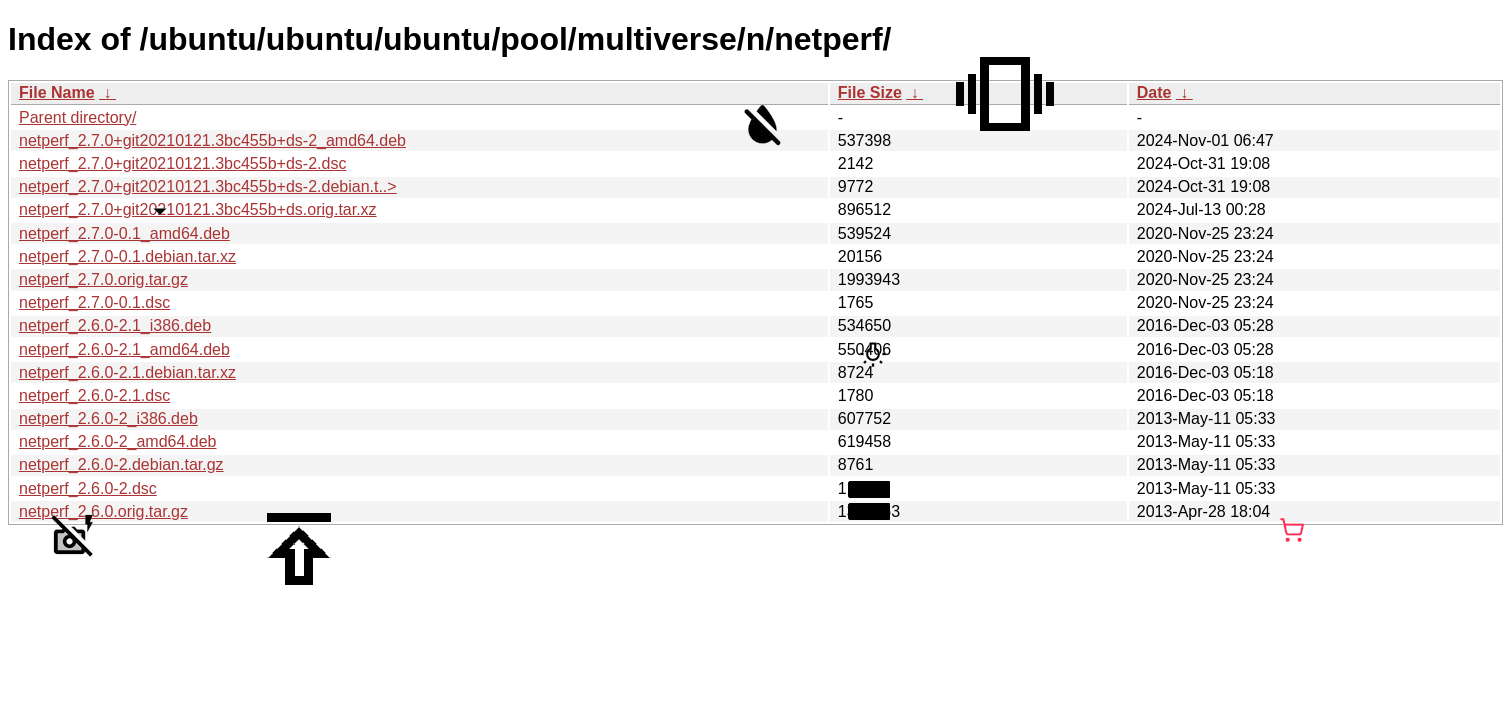  What do you see at coordinates (299, 549) in the screenshot?
I see `publish or upload content` at bounding box center [299, 549].